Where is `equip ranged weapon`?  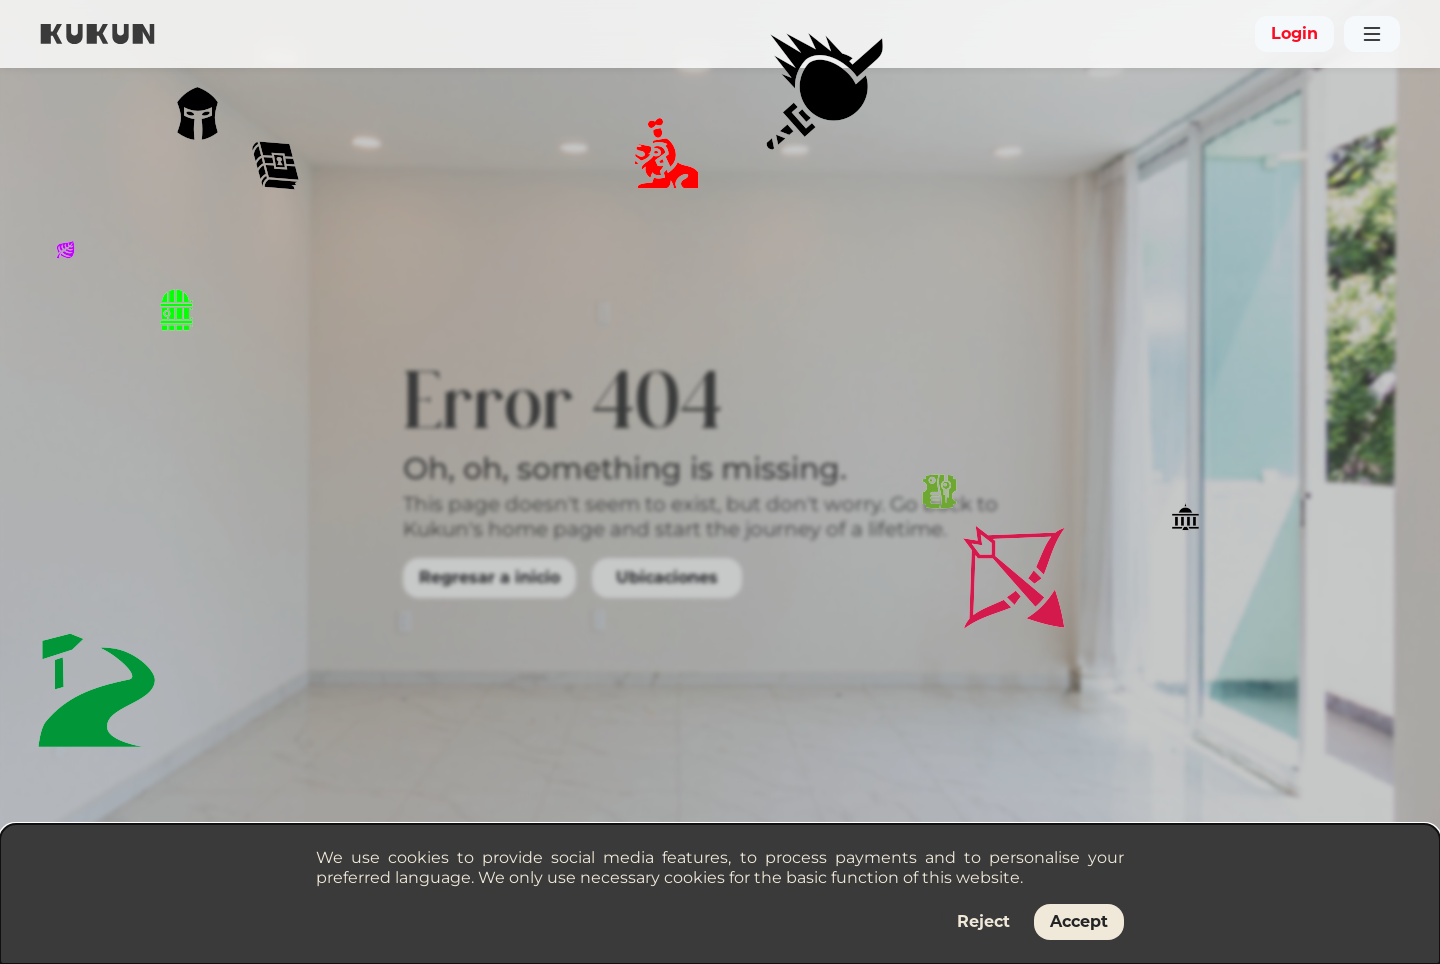
equip ranged weapon is located at coordinates (1013, 577).